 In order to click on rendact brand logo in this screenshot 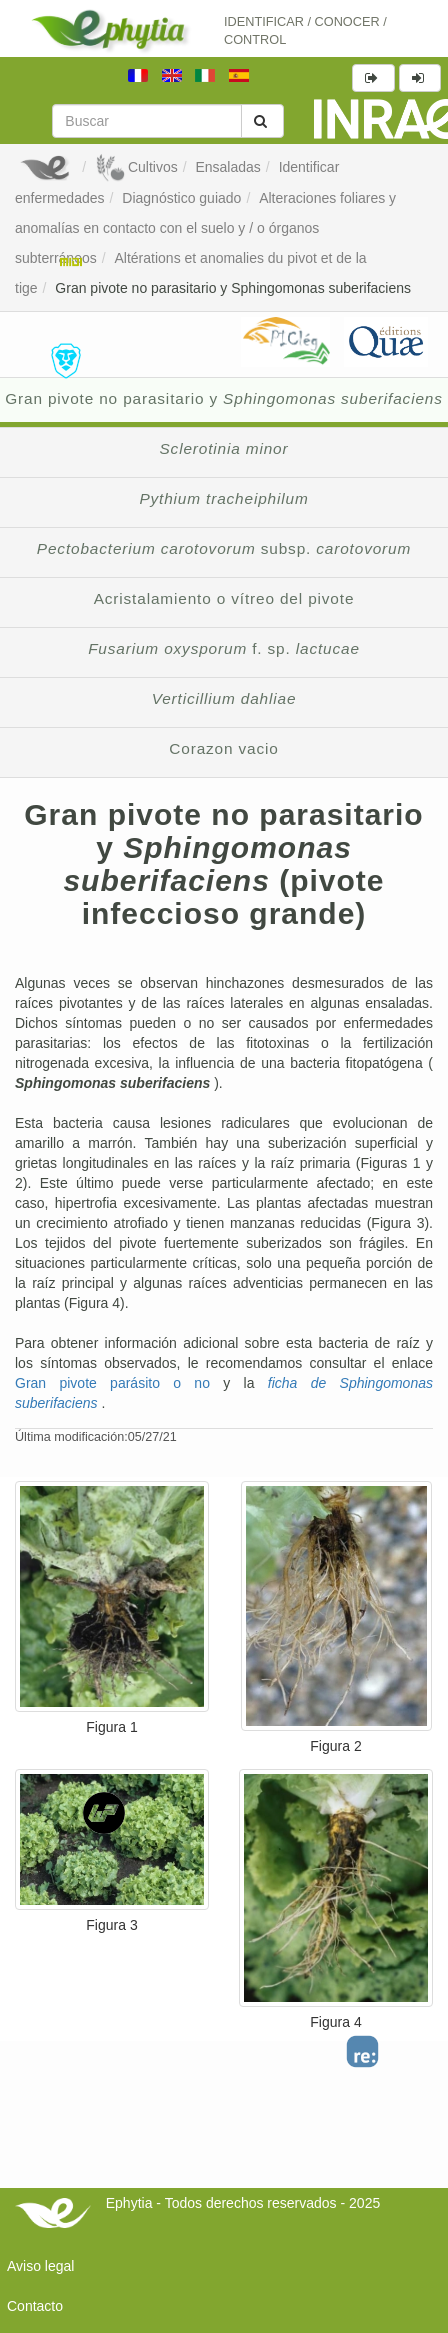, I will do `click(104, 1813)`.